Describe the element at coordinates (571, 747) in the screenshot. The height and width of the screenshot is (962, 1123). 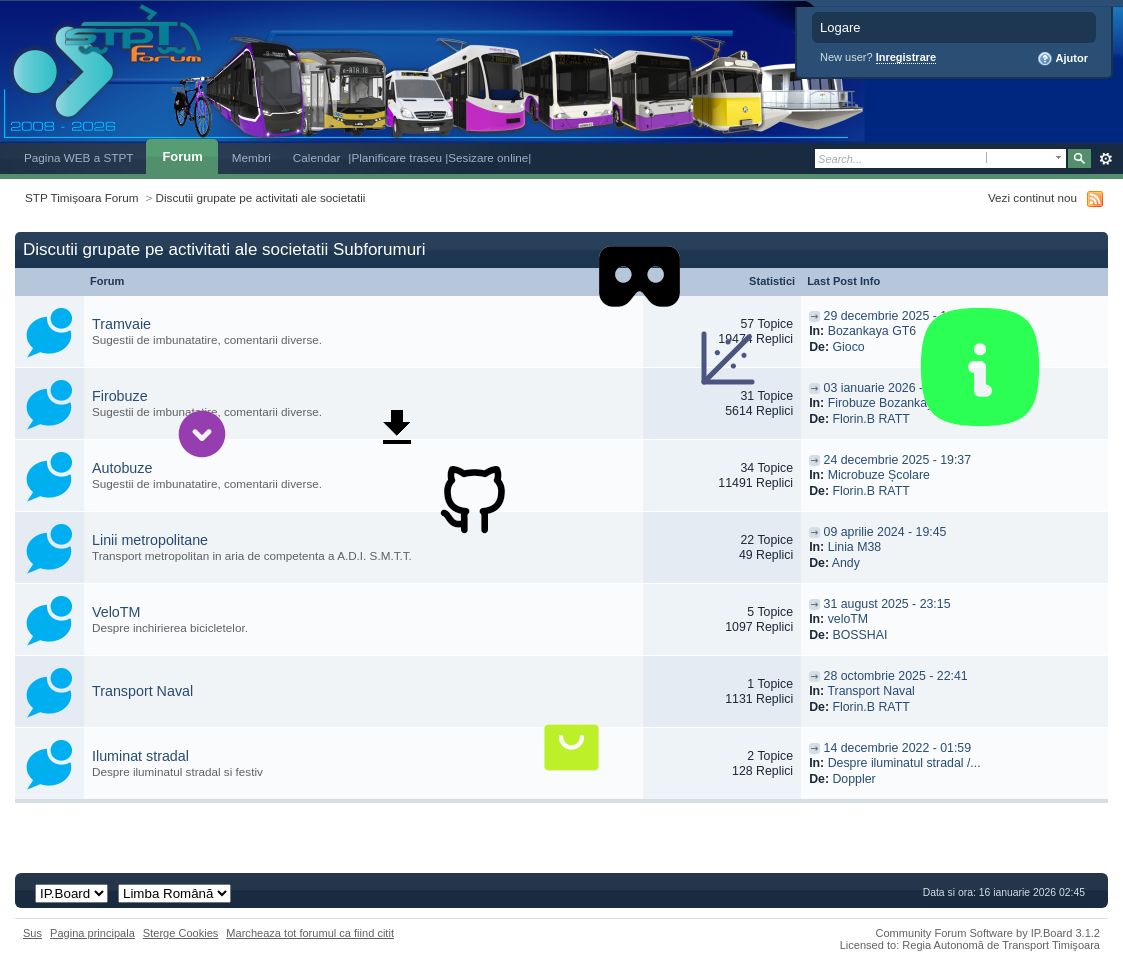
I see `view your shopping bag` at that location.